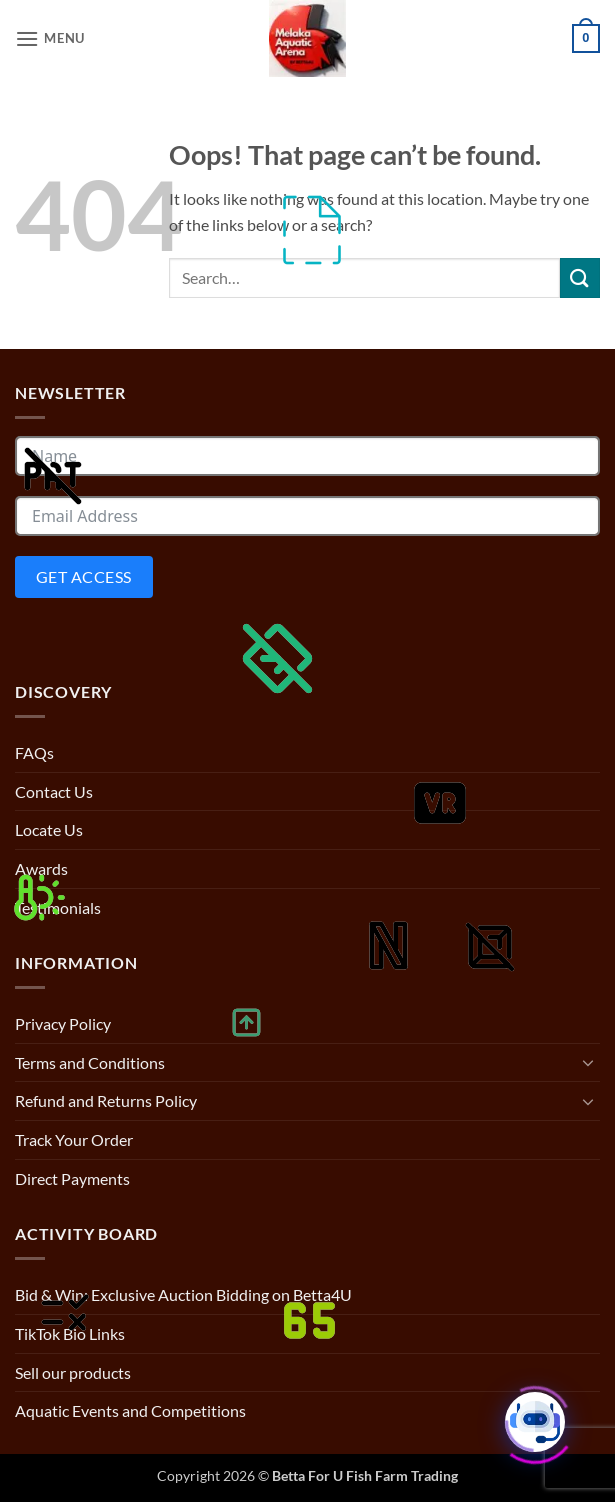 Image resolution: width=615 pixels, height=1502 pixels. Describe the element at coordinates (53, 476) in the screenshot. I see `http patch request disabled or unavailable` at that location.